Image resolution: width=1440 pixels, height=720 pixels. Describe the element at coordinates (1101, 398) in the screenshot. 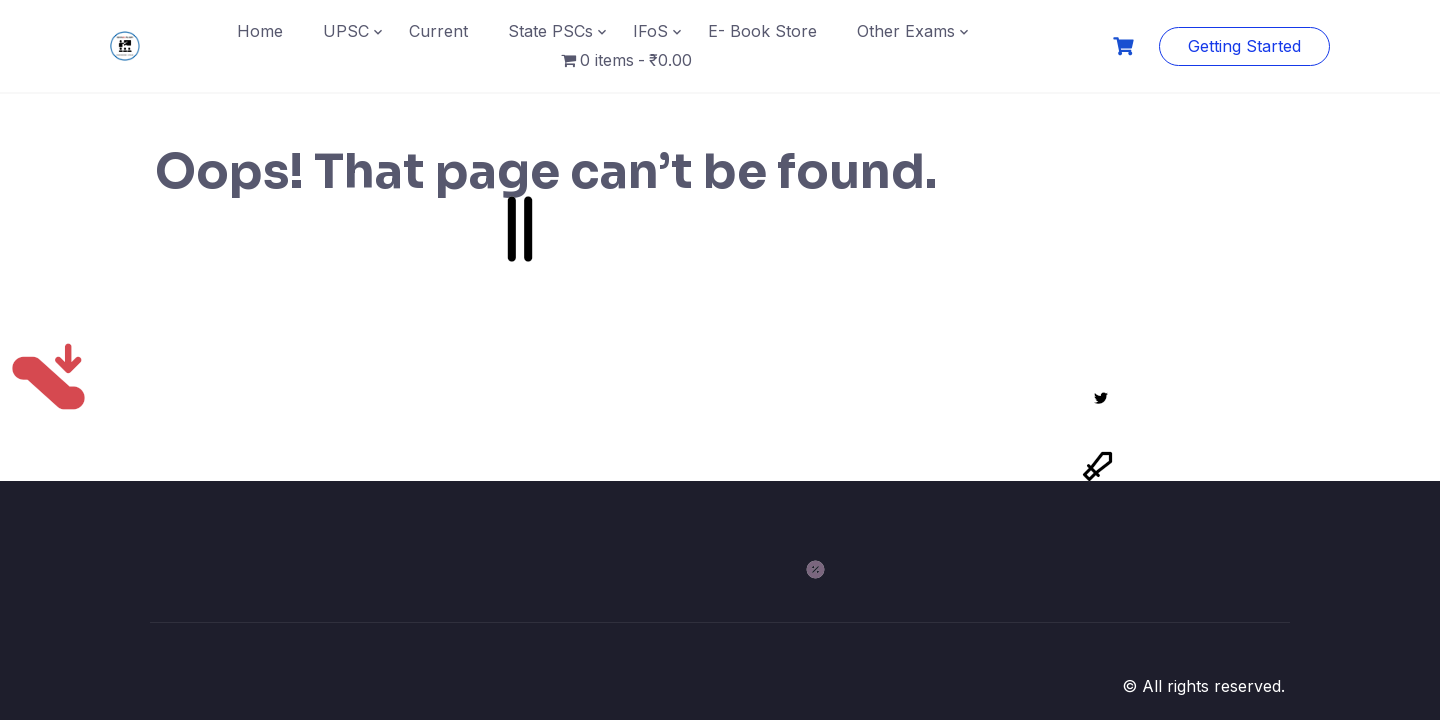

I see `share to Twitter` at that location.